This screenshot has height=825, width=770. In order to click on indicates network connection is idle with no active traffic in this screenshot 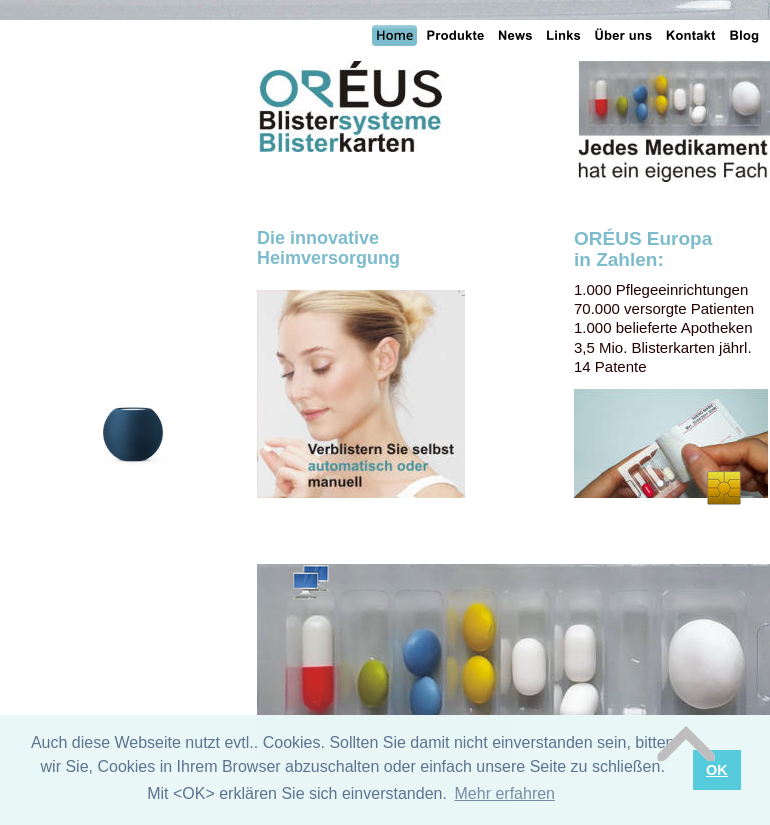, I will do `click(310, 582)`.